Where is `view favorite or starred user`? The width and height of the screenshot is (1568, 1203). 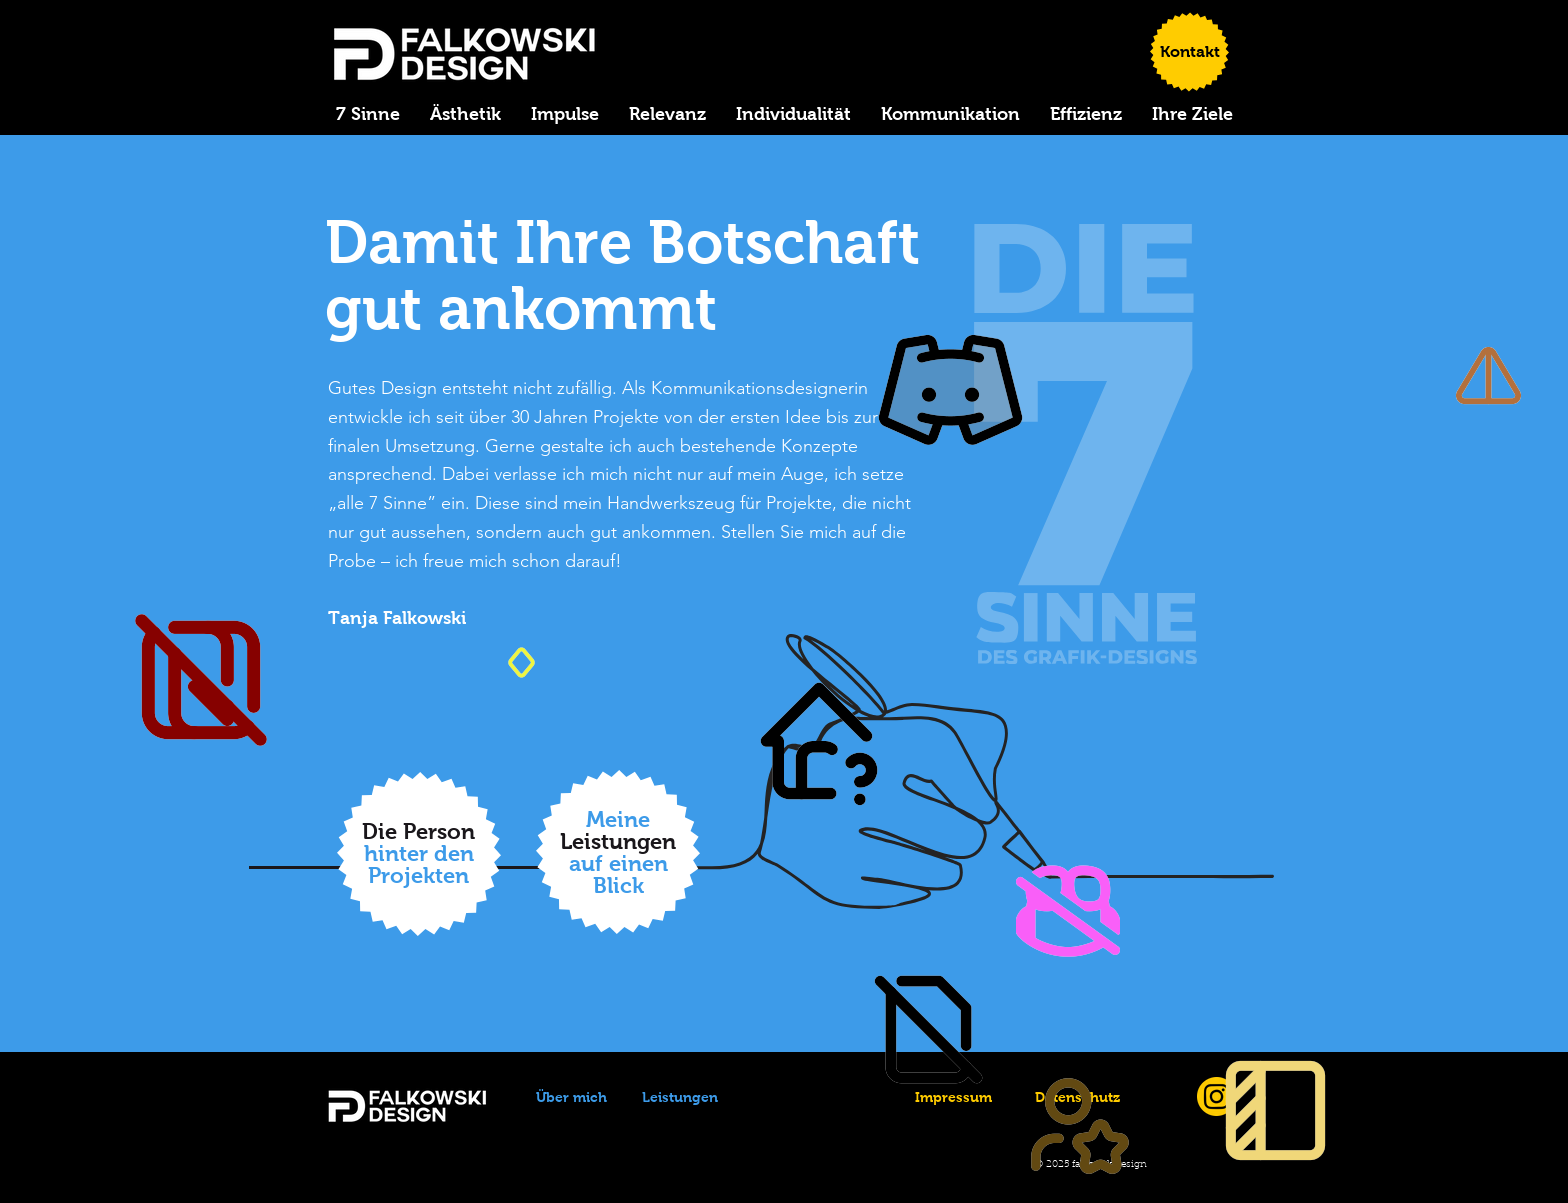 view favorite or starred user is located at coordinates (1077, 1124).